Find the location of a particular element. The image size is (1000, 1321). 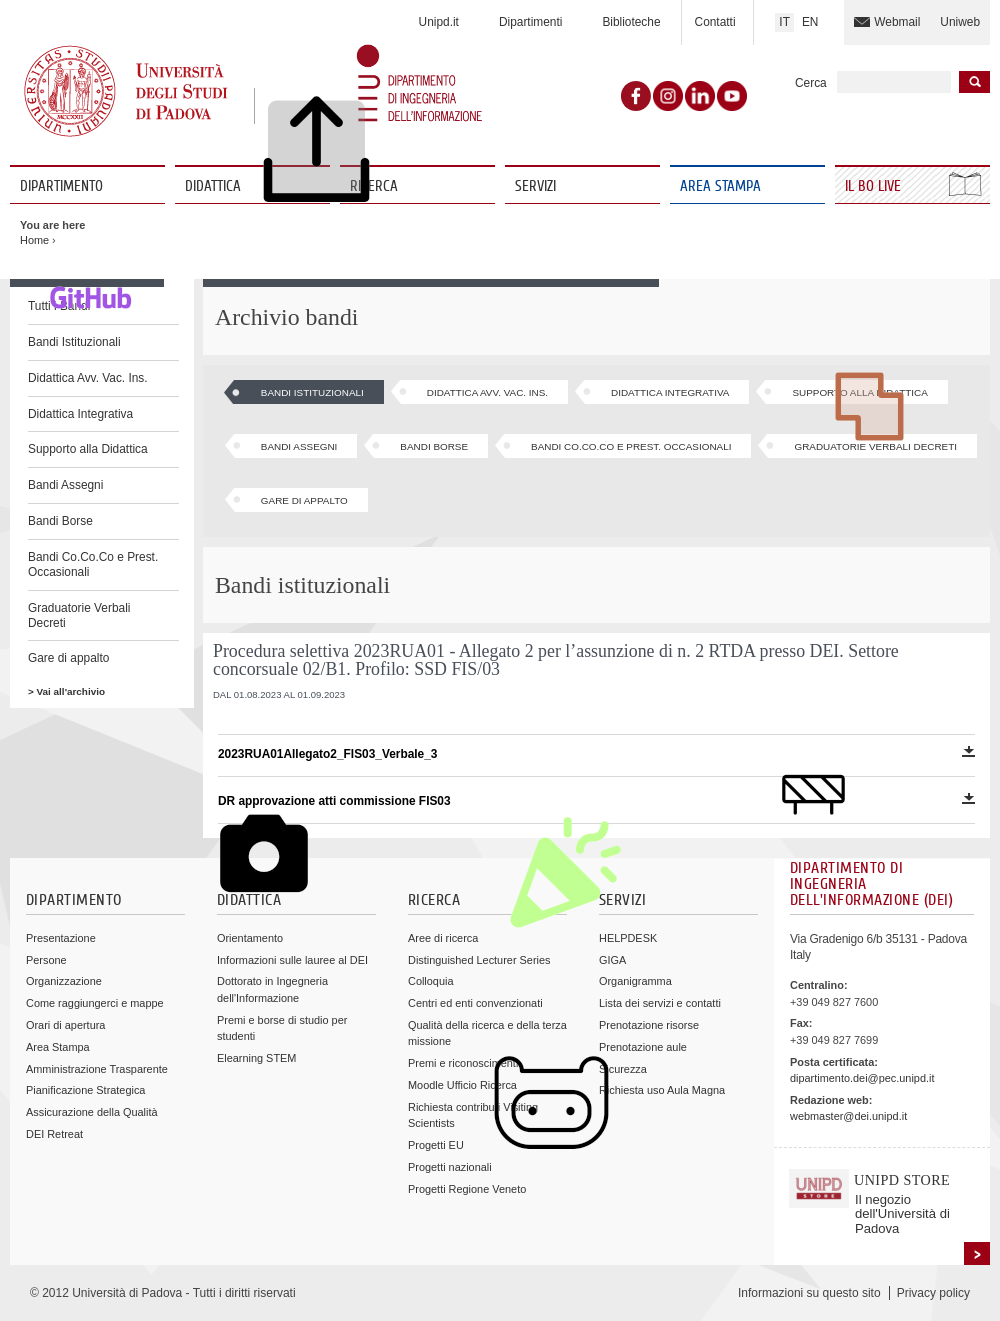

finn the human character icon from adventure time is located at coordinates (551, 1100).